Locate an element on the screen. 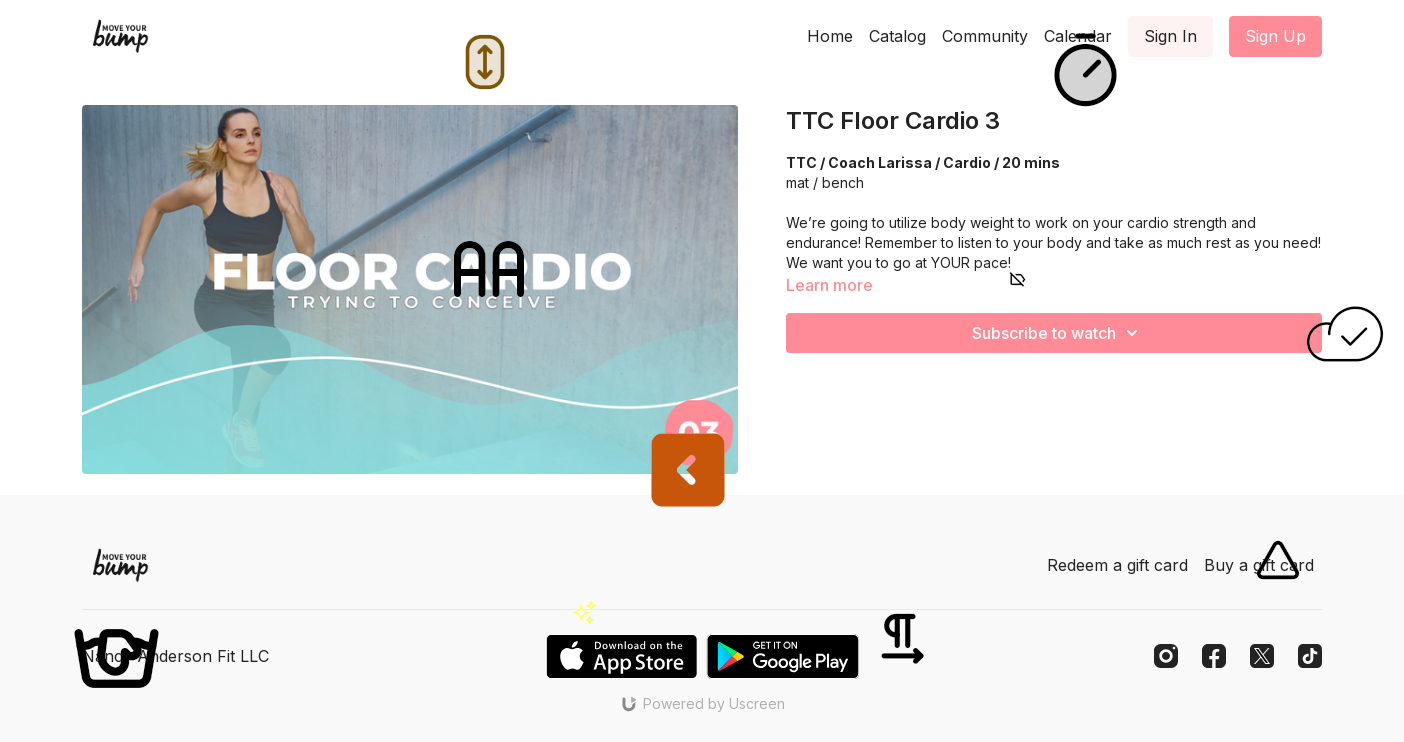  set text direction to left-to-right is located at coordinates (902, 637).